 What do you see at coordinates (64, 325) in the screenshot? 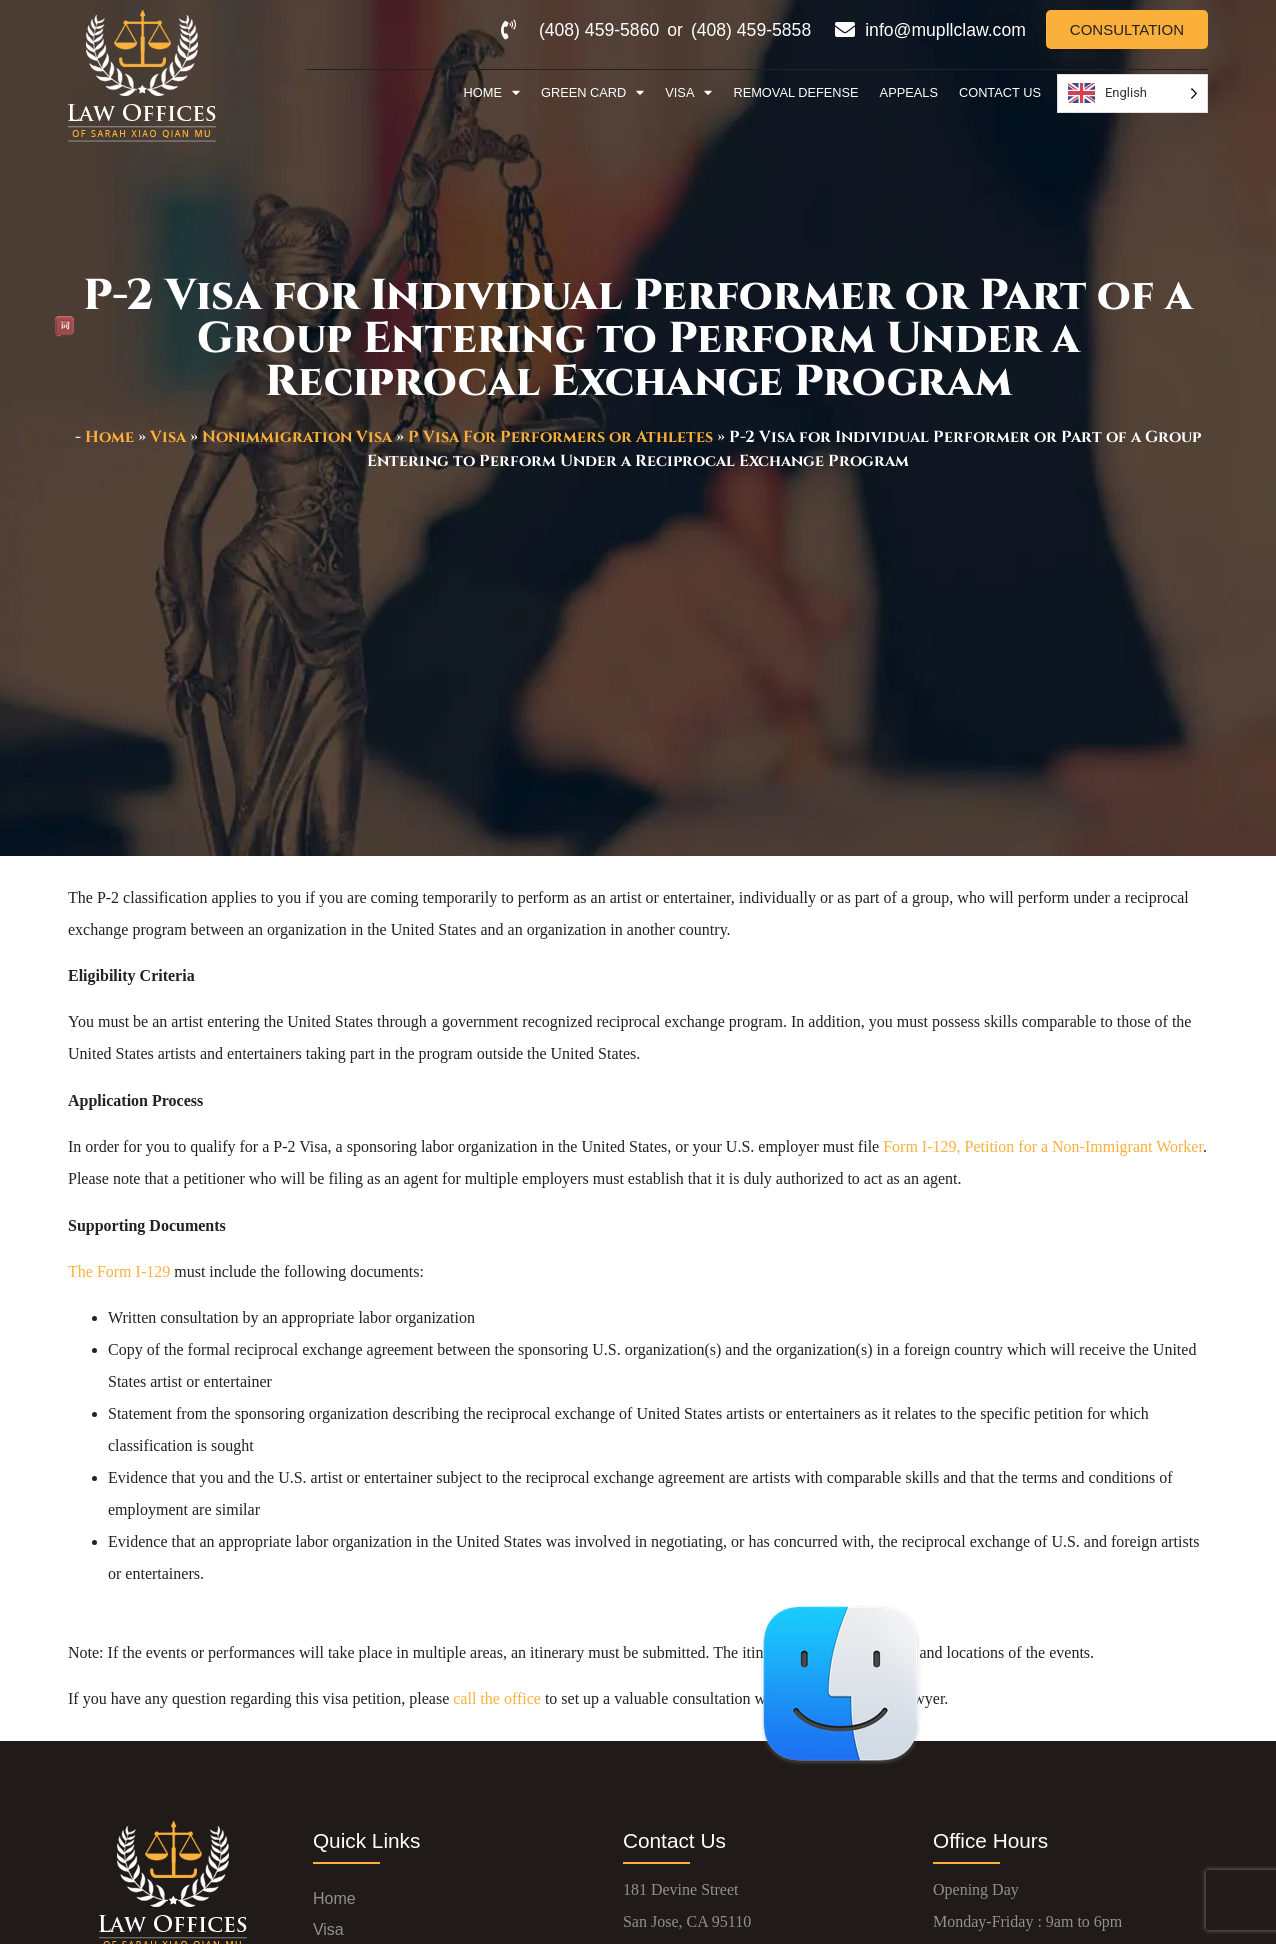
I see `open the dictionary app` at bounding box center [64, 325].